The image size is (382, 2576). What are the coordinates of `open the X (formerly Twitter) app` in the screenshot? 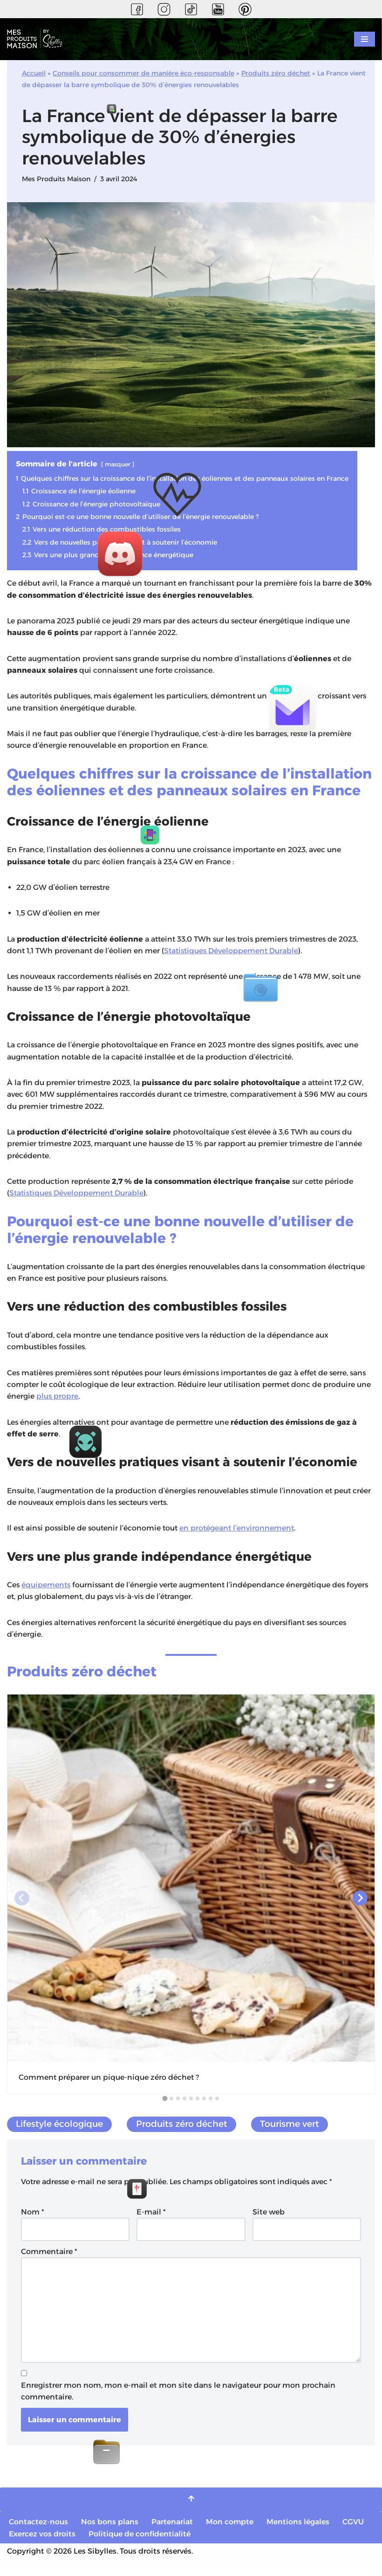 It's located at (85, 1442).